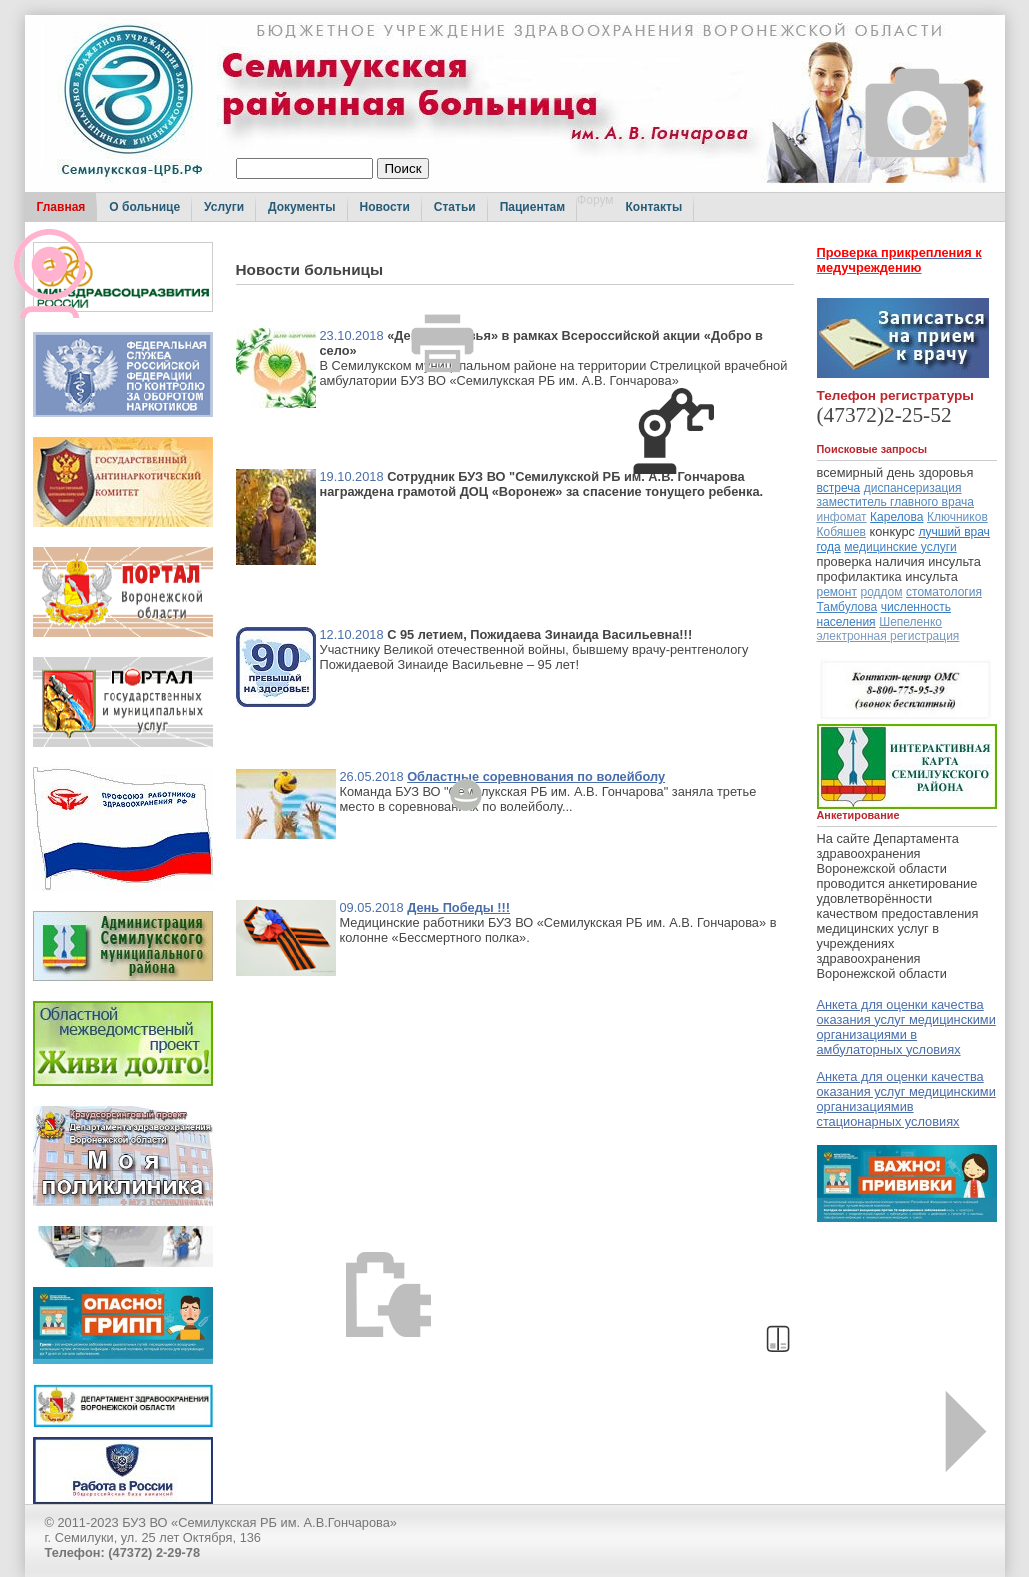  What do you see at coordinates (49, 270) in the screenshot?
I see `access webcam settings` at bounding box center [49, 270].